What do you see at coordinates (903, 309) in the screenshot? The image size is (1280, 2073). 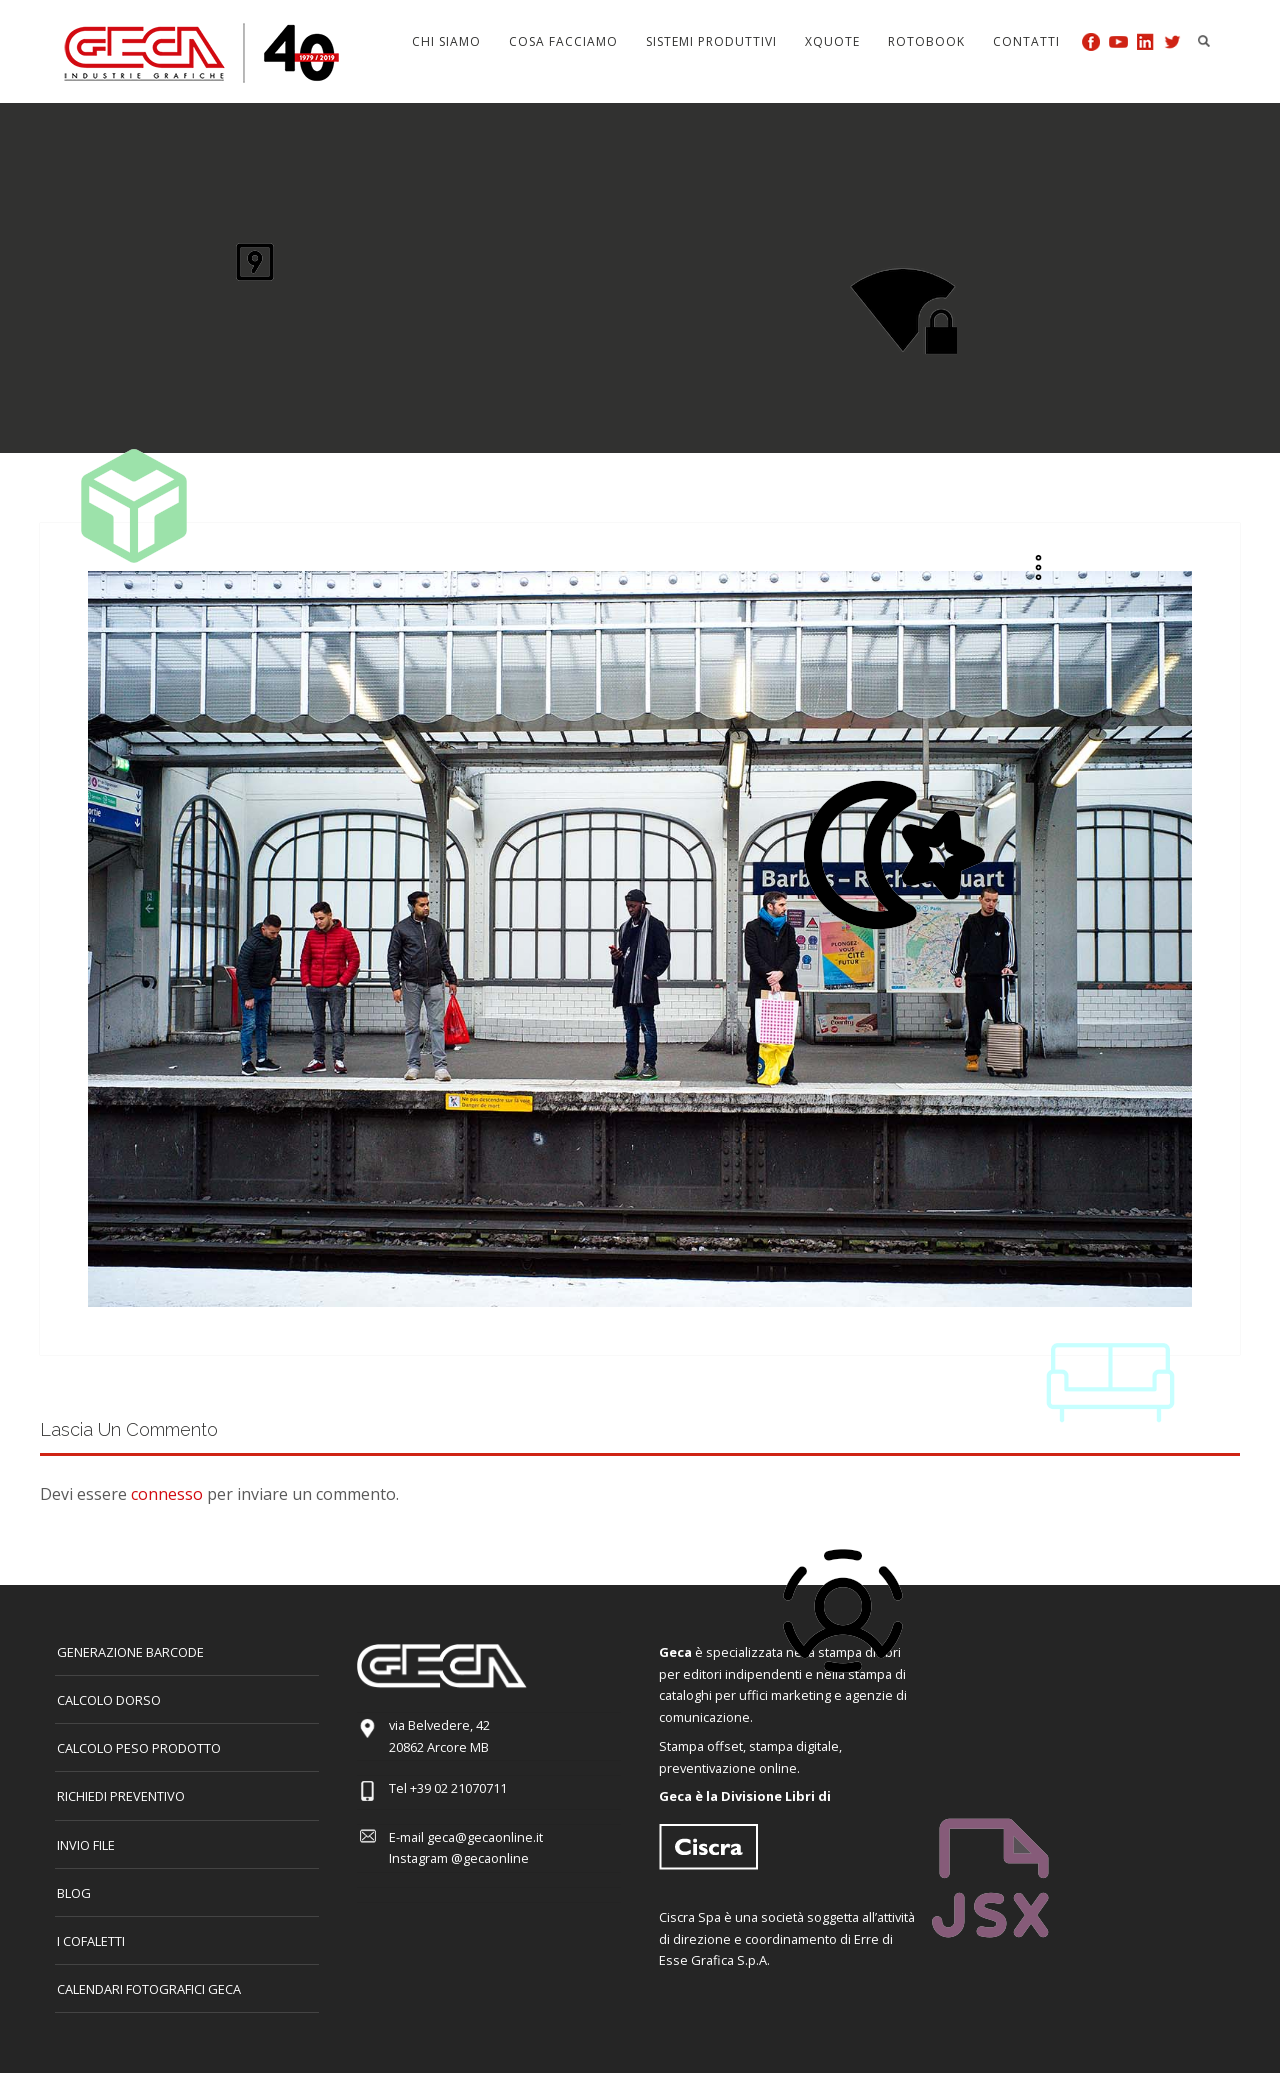 I see `connected to a secure wifi network` at bounding box center [903, 309].